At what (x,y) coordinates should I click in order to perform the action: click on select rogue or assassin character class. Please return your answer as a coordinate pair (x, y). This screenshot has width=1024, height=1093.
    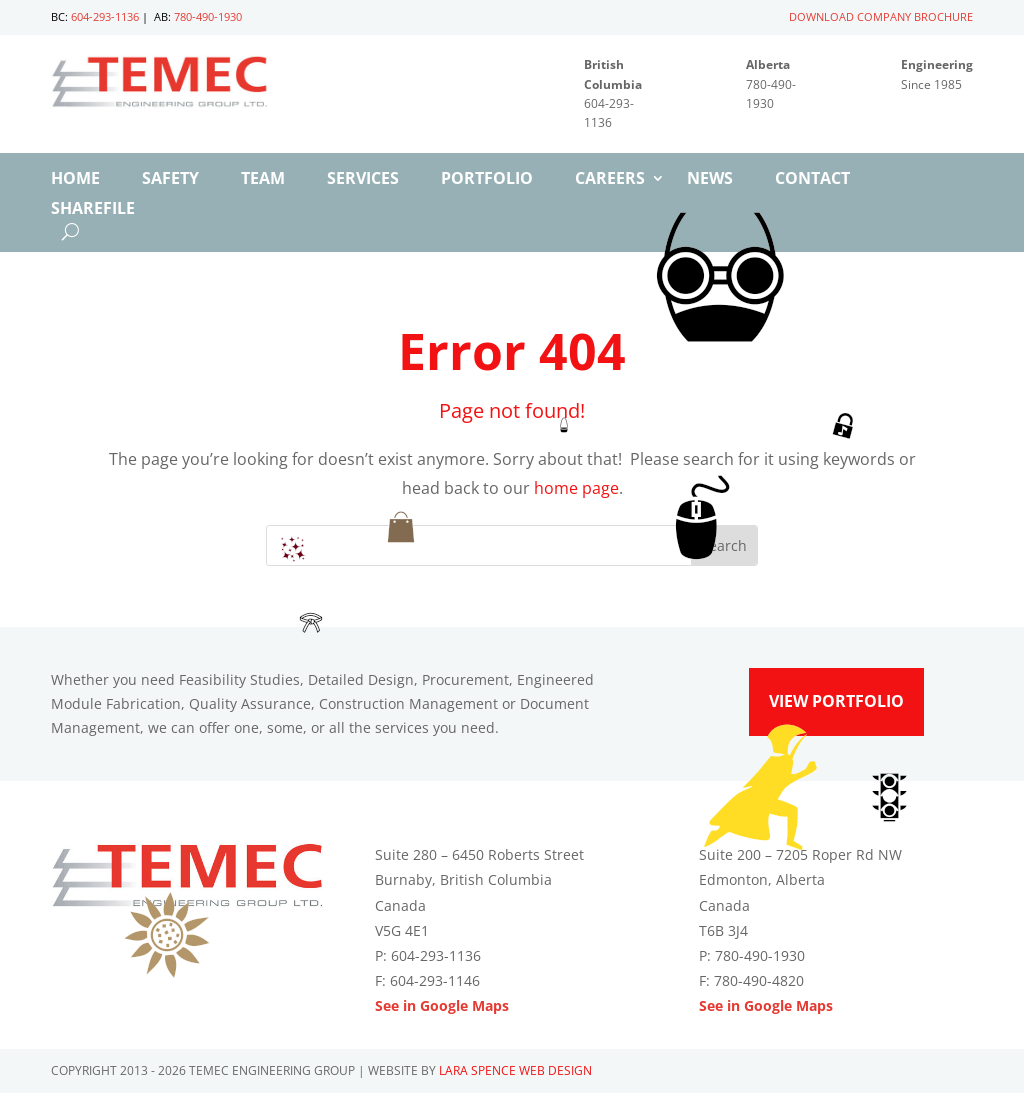
    Looking at the image, I should click on (760, 787).